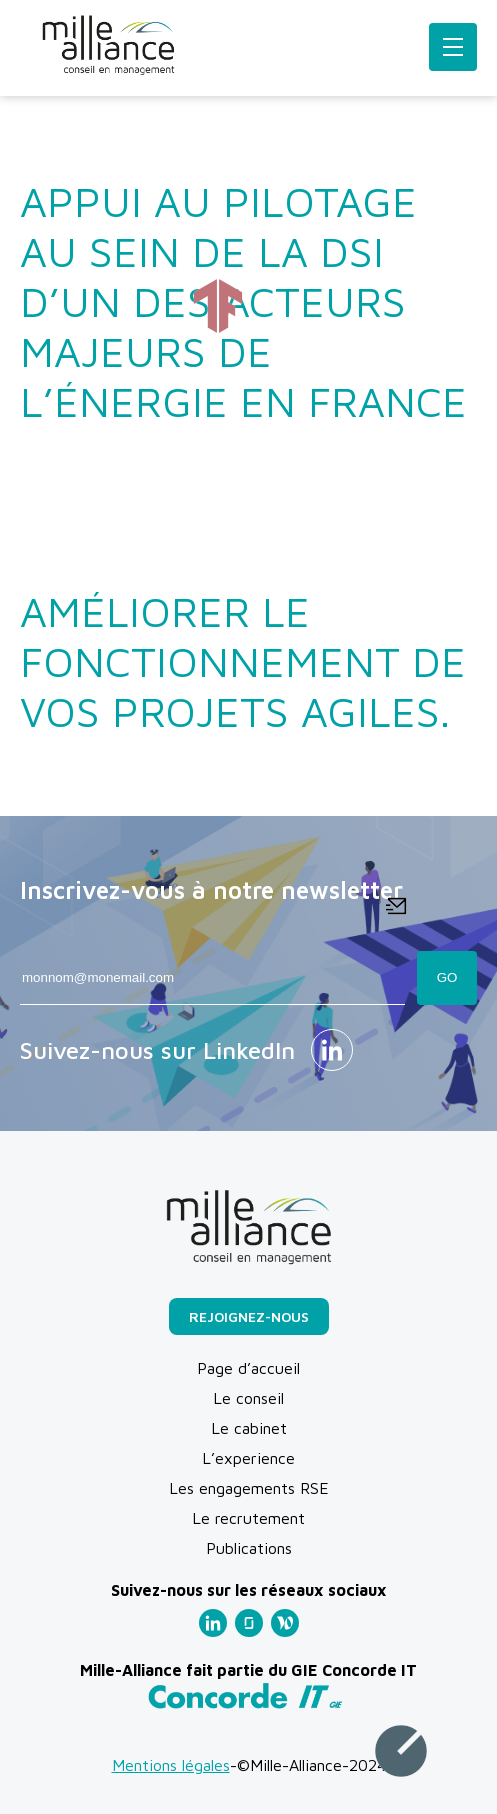 The image size is (497, 1814). Describe the element at coordinates (397, 906) in the screenshot. I see `send an email or message` at that location.